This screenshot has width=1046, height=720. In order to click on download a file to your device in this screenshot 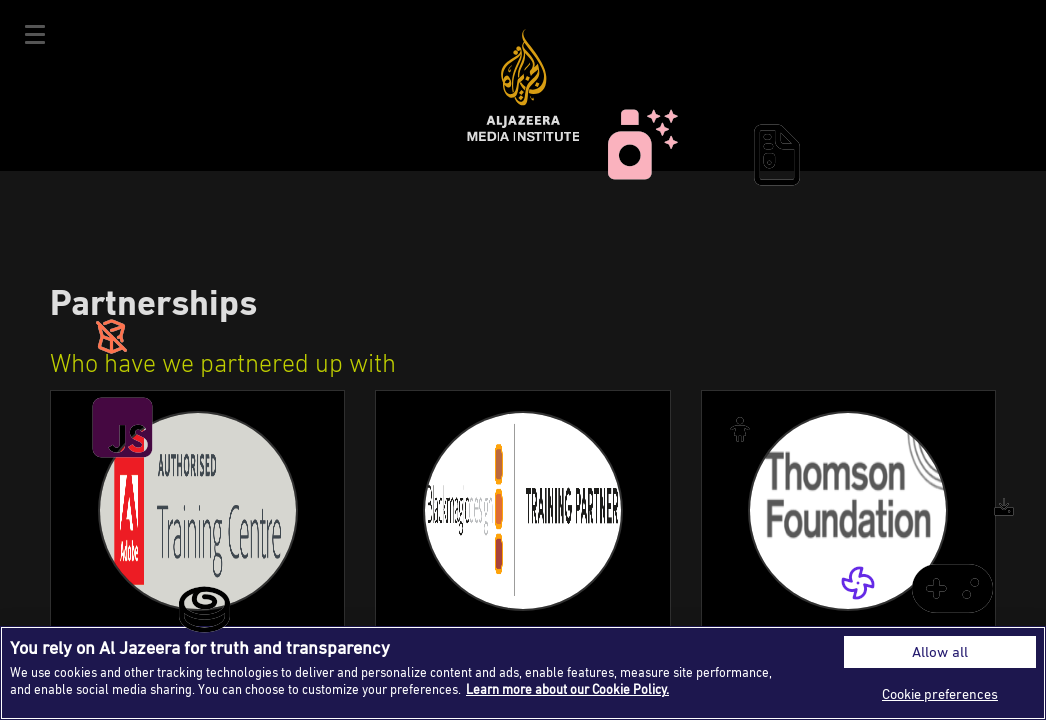, I will do `click(1004, 508)`.